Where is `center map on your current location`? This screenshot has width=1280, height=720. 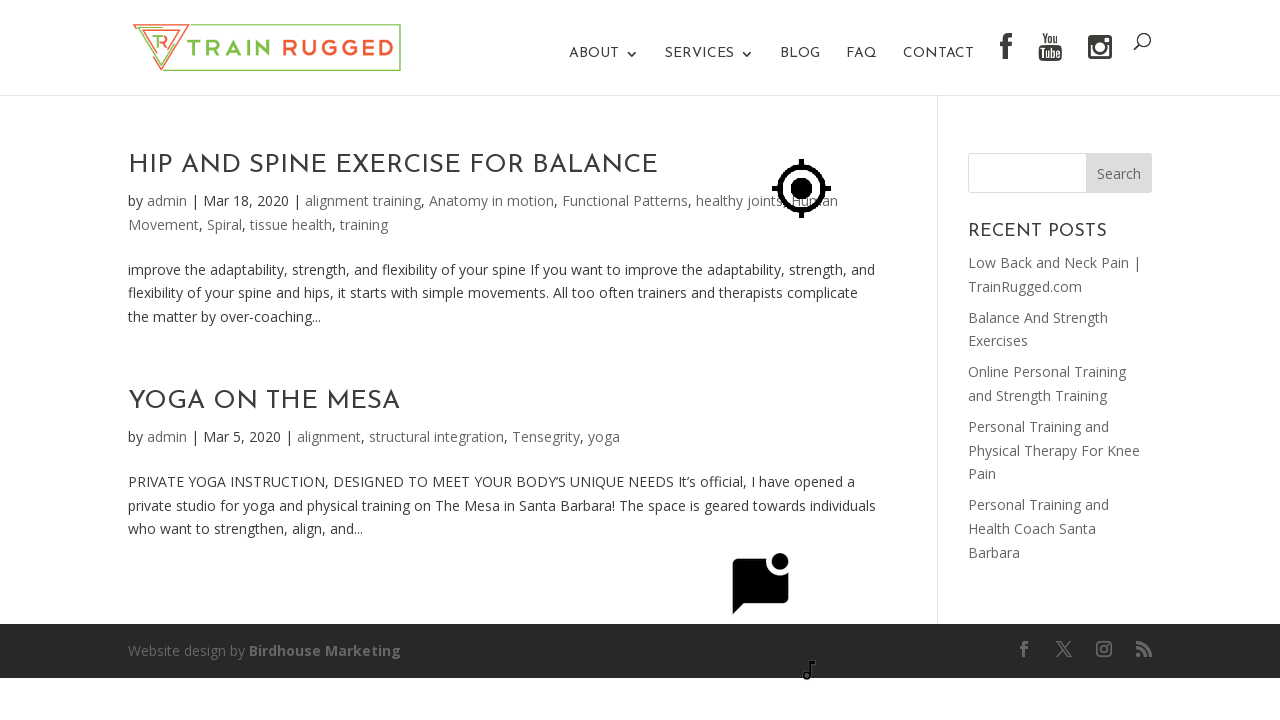 center map on your current location is located at coordinates (801, 188).